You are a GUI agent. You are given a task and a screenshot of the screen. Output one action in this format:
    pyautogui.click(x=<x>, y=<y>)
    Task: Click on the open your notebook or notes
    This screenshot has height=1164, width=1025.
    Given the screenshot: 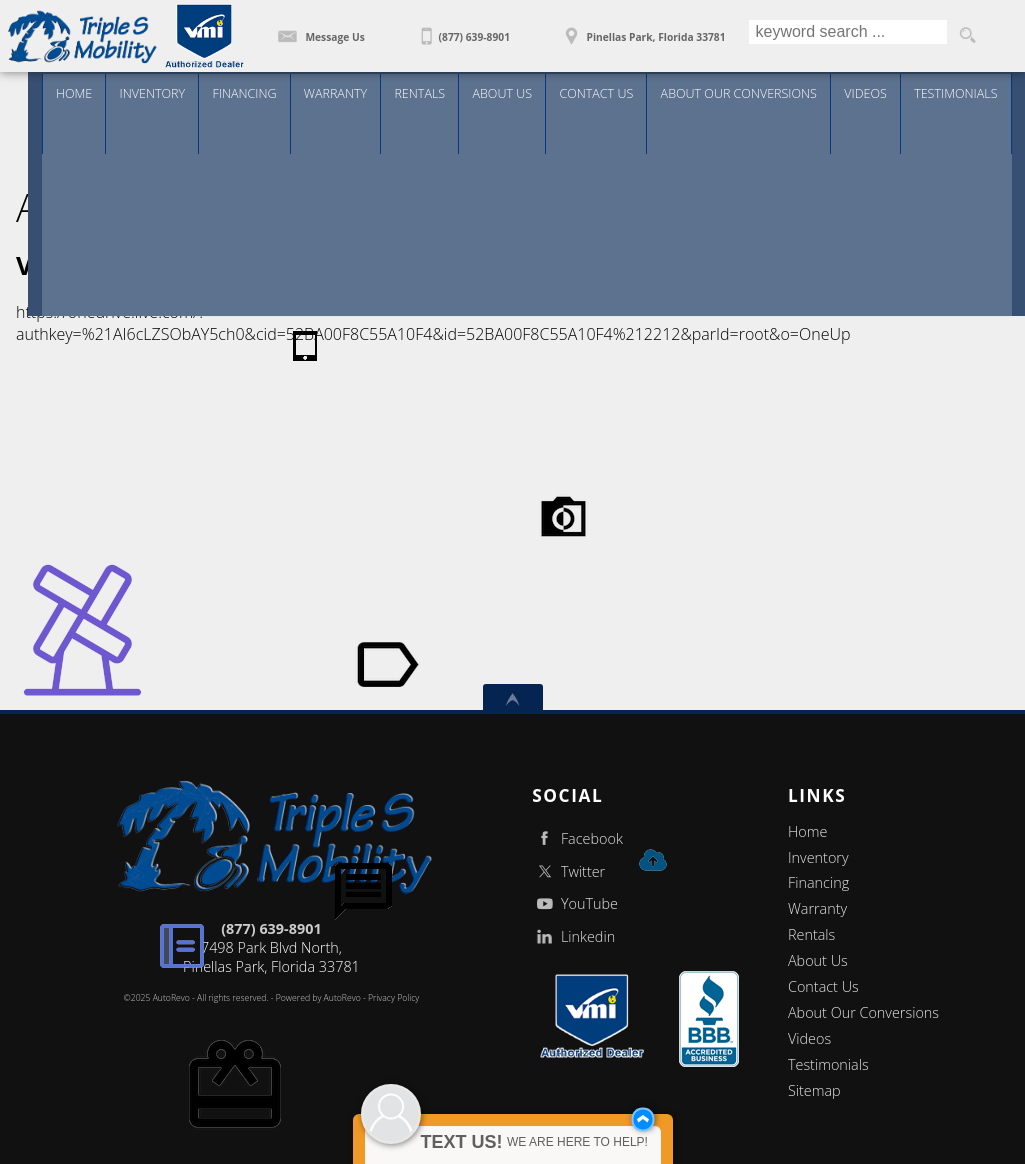 What is the action you would take?
    pyautogui.click(x=182, y=946)
    